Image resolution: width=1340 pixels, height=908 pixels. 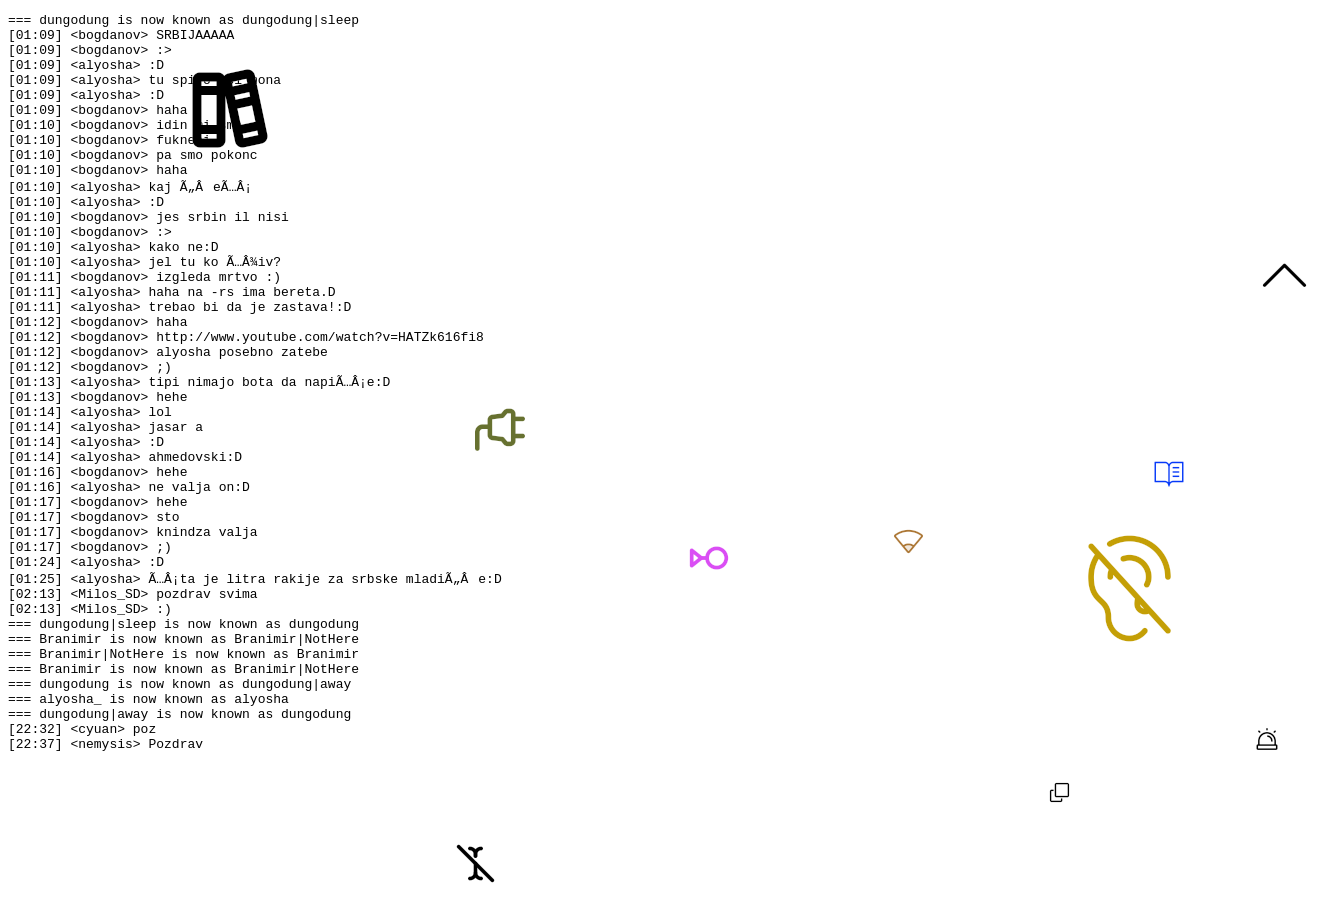 I want to click on copy to clipboard, so click(x=1059, y=792).